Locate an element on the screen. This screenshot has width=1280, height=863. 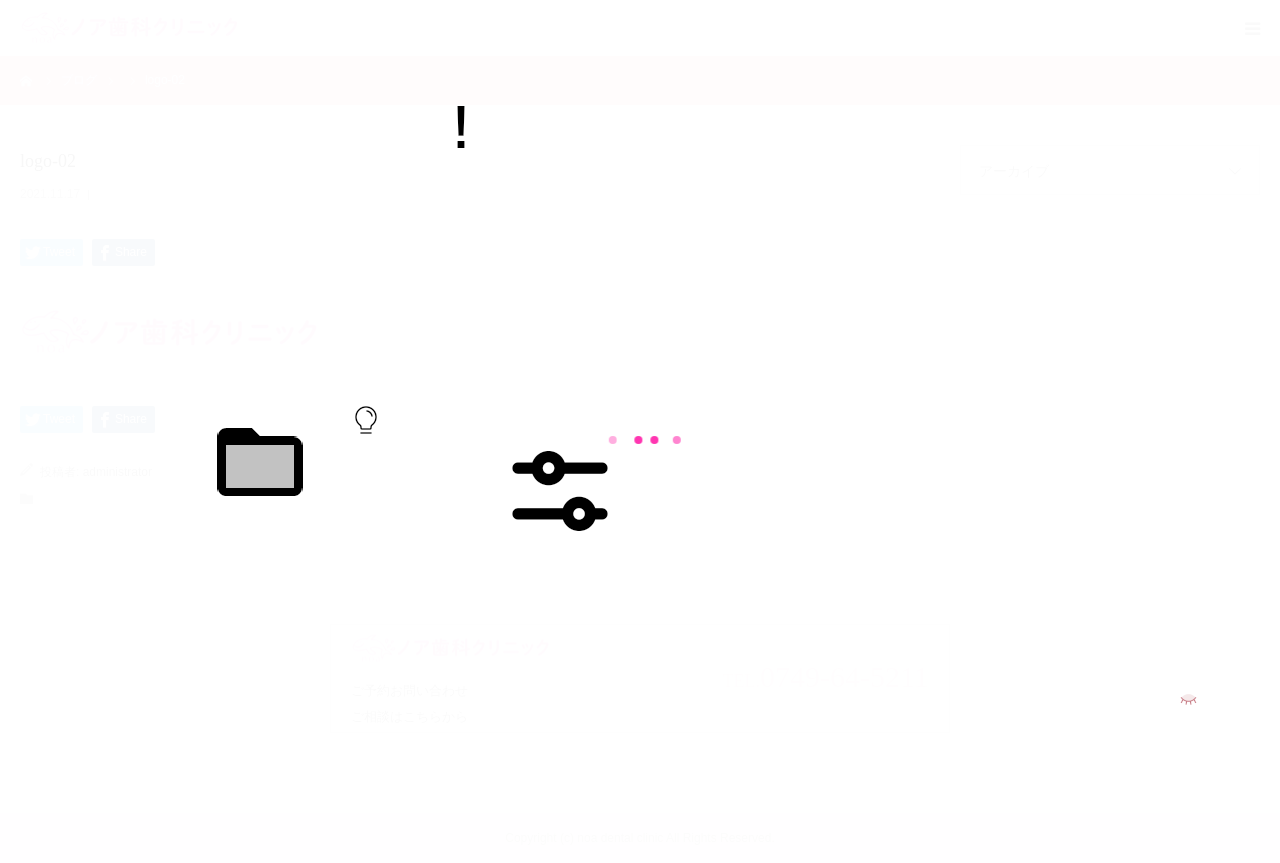
adjust settings or preferences is located at coordinates (560, 491).